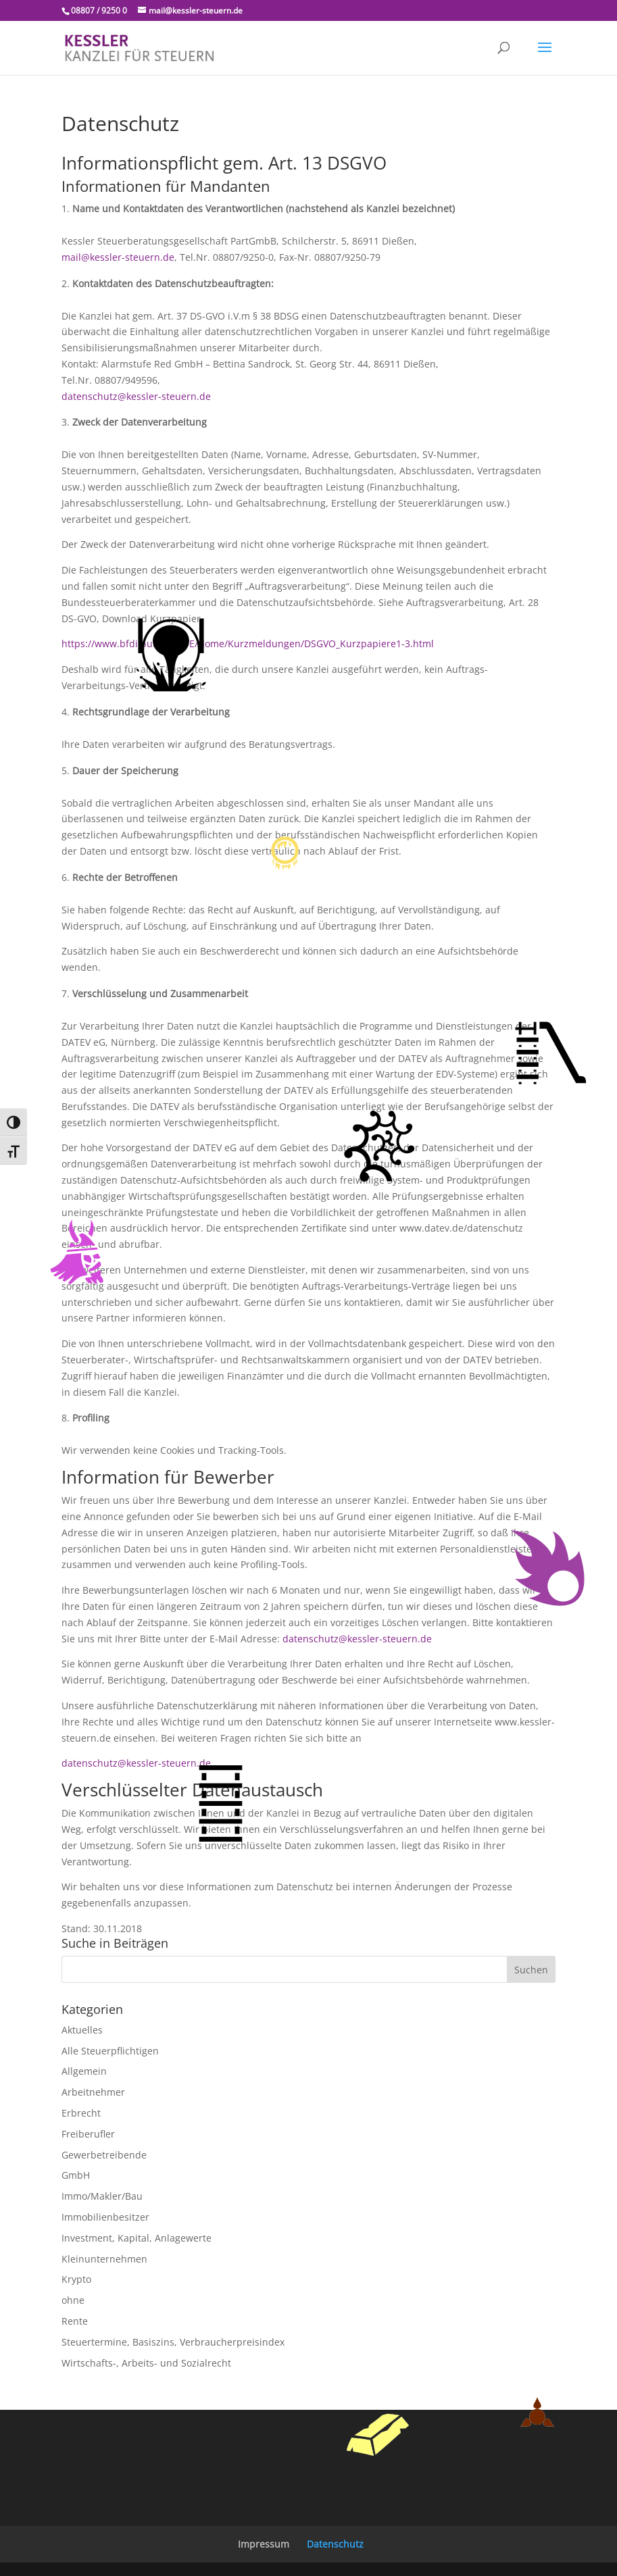 This screenshot has height=2576, width=617. I want to click on indicates player has reached level three, so click(537, 2412).